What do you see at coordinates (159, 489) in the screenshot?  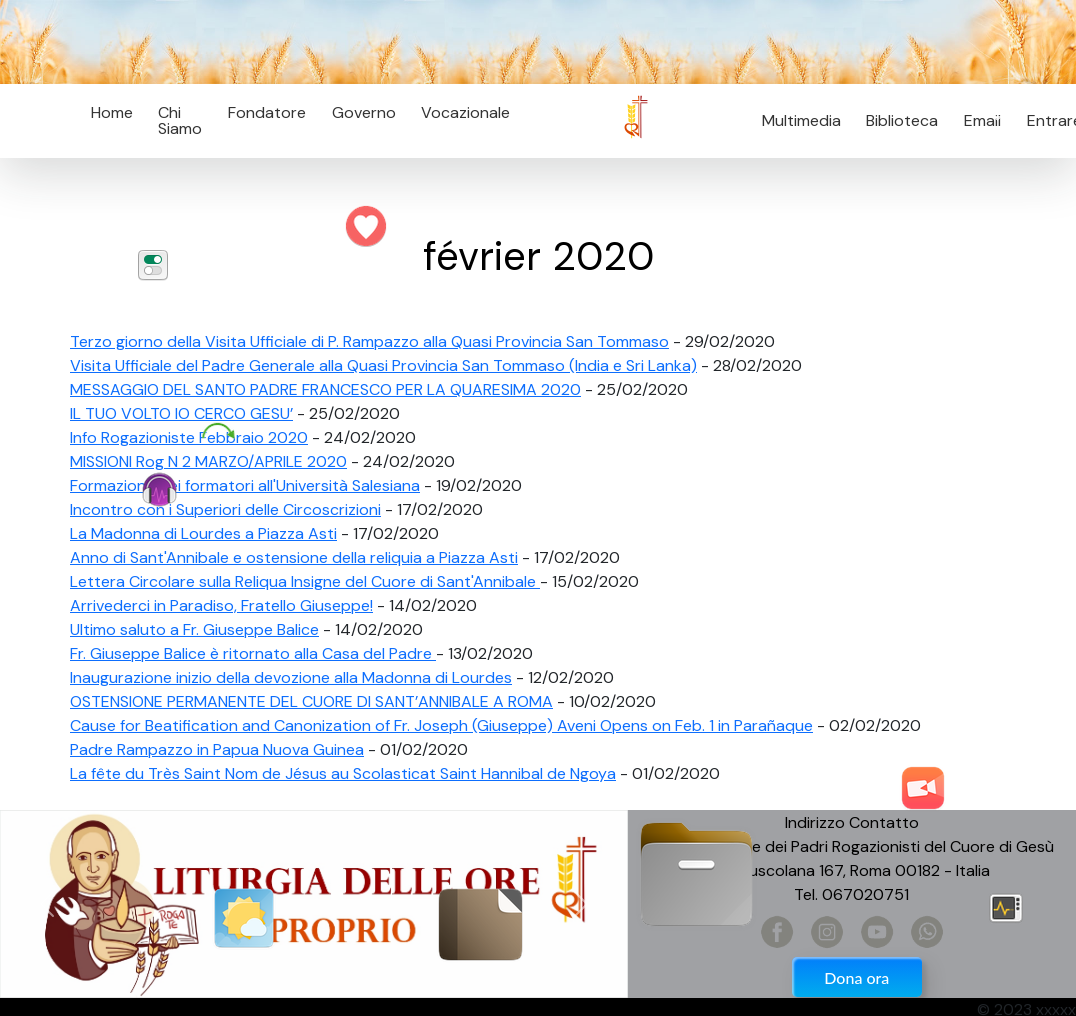 I see `audio output device connected` at bounding box center [159, 489].